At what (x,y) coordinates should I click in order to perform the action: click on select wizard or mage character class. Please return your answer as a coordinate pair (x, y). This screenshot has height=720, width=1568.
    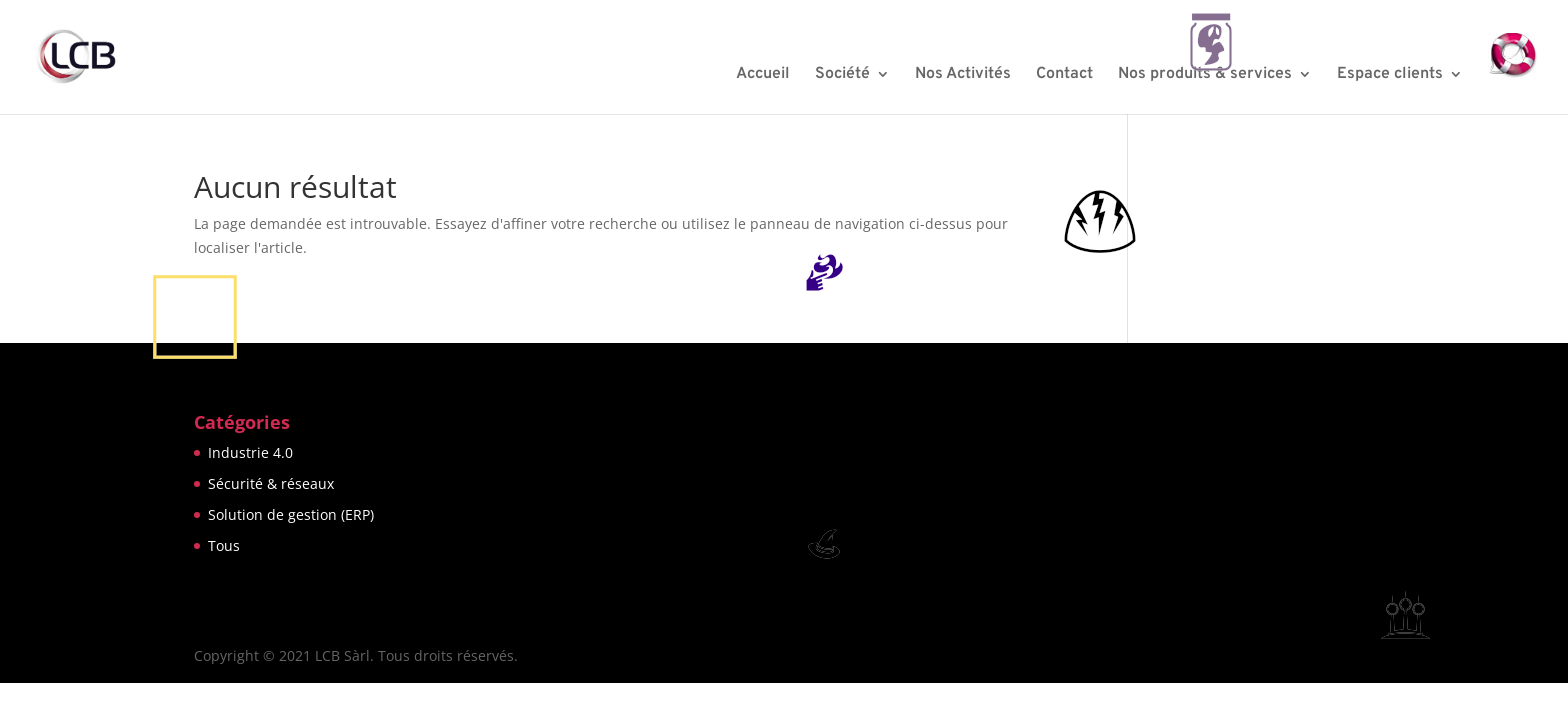
    Looking at the image, I should click on (824, 544).